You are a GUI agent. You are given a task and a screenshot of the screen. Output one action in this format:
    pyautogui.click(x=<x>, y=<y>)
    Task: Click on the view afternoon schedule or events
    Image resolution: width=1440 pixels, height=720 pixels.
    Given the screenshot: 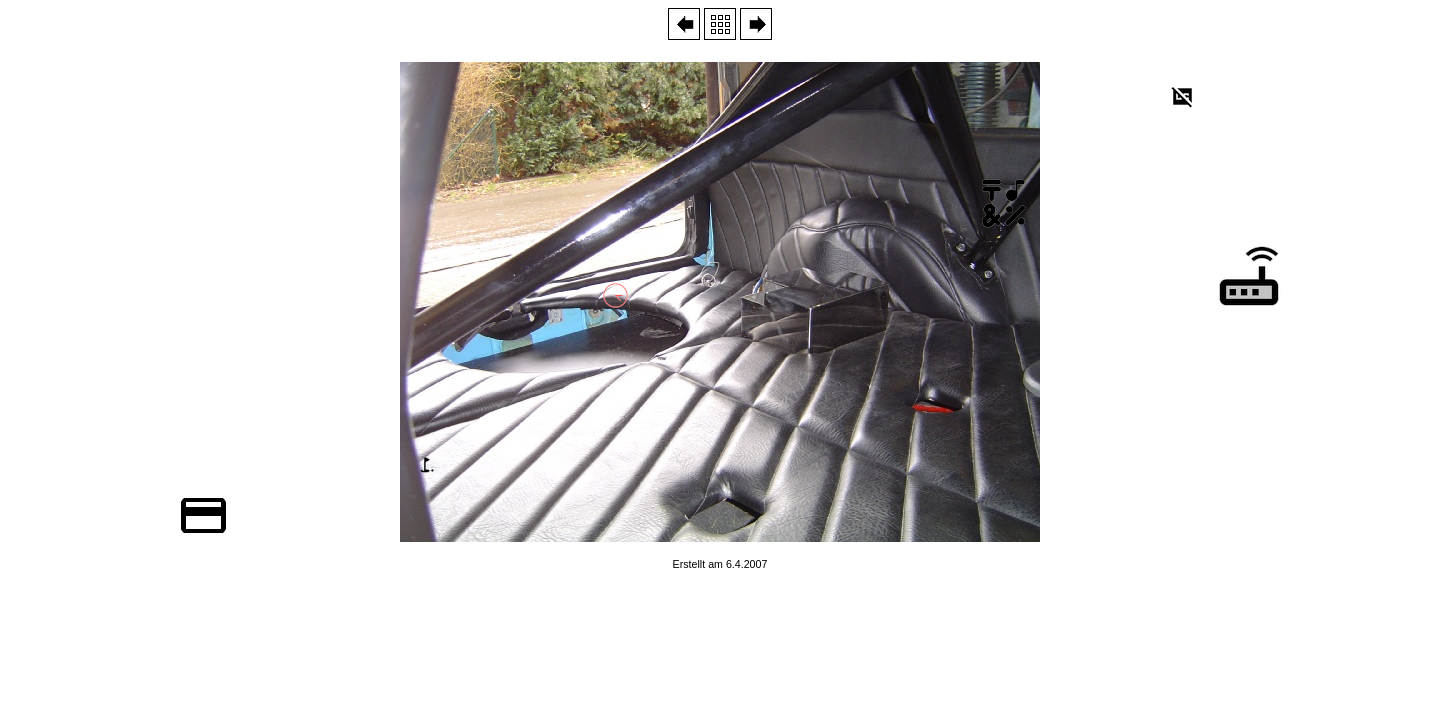 What is the action you would take?
    pyautogui.click(x=615, y=295)
    